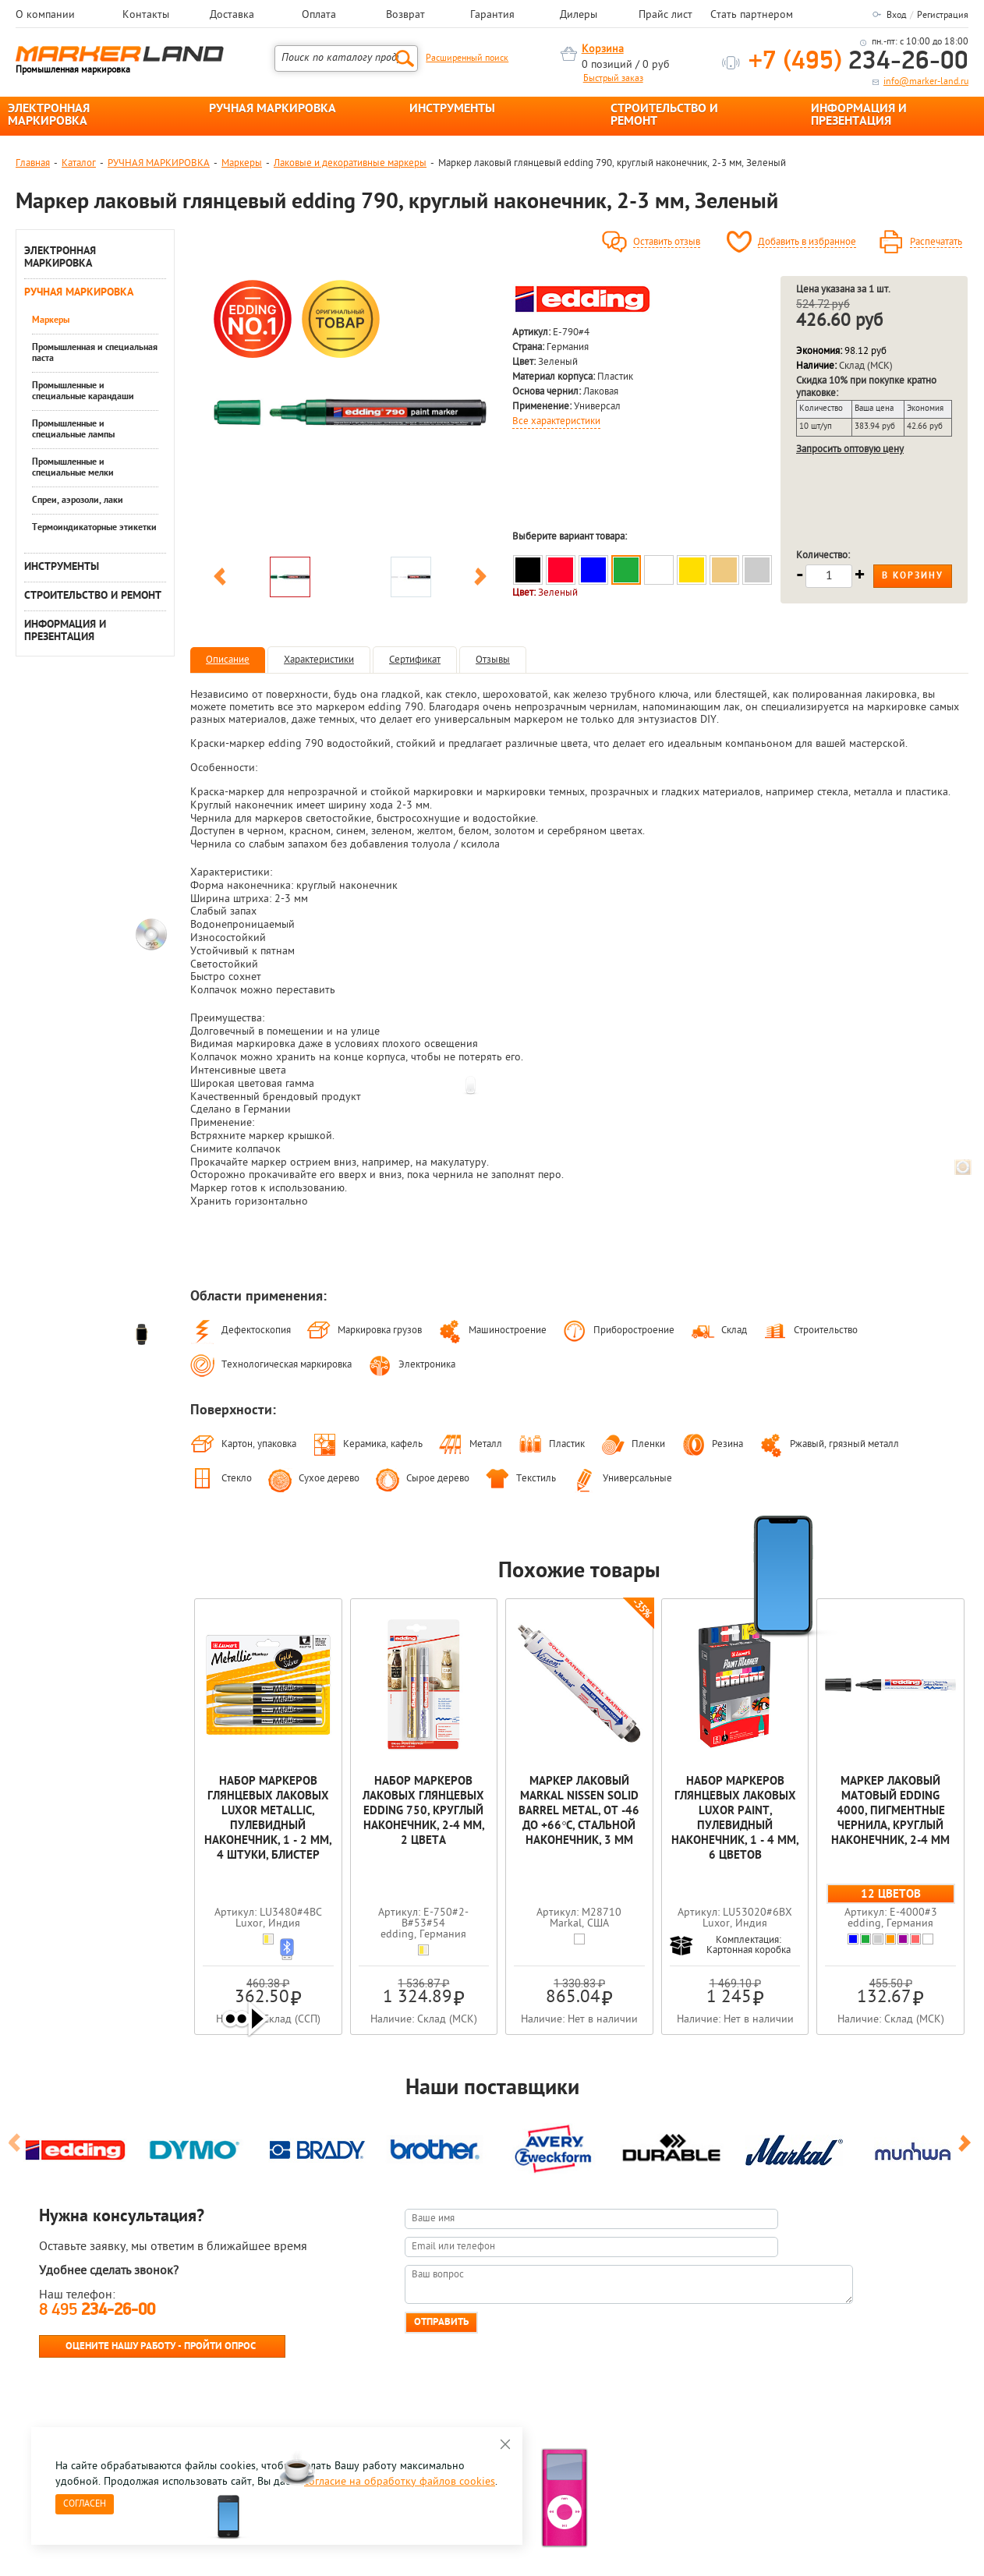 Image resolution: width=984 pixels, height=2576 pixels. What do you see at coordinates (141, 1334) in the screenshot?
I see `apple watch device icon` at bounding box center [141, 1334].